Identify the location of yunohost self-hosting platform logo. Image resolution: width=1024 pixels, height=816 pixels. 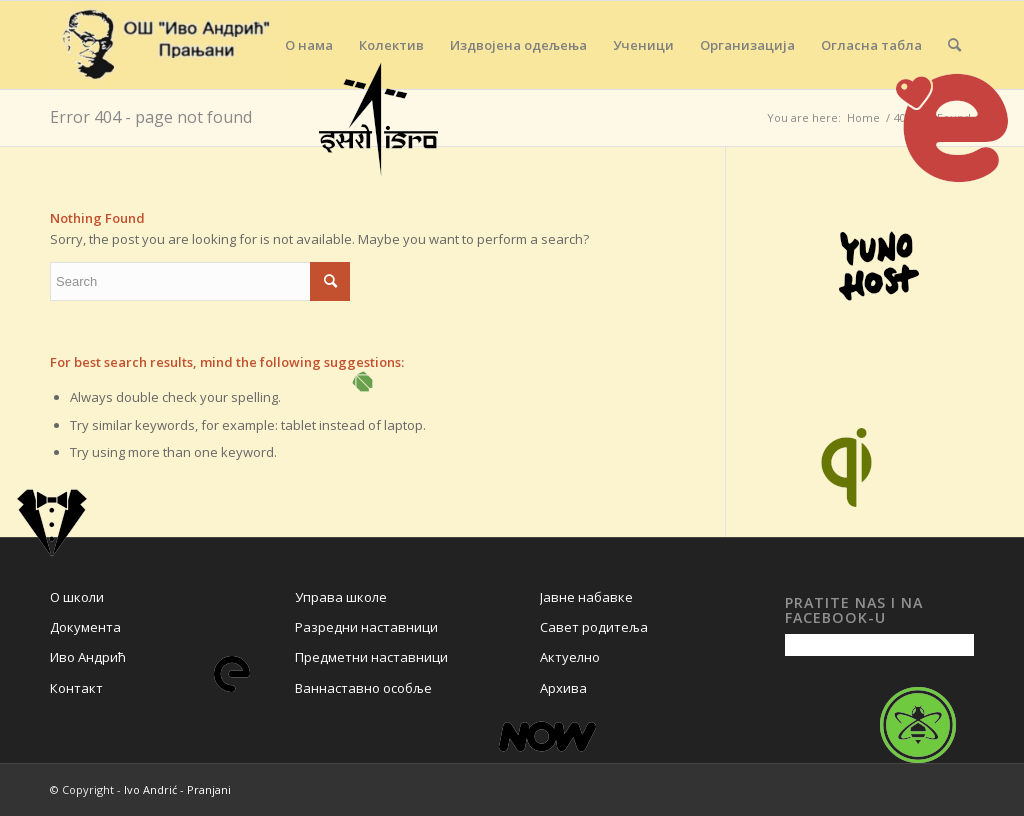
(879, 266).